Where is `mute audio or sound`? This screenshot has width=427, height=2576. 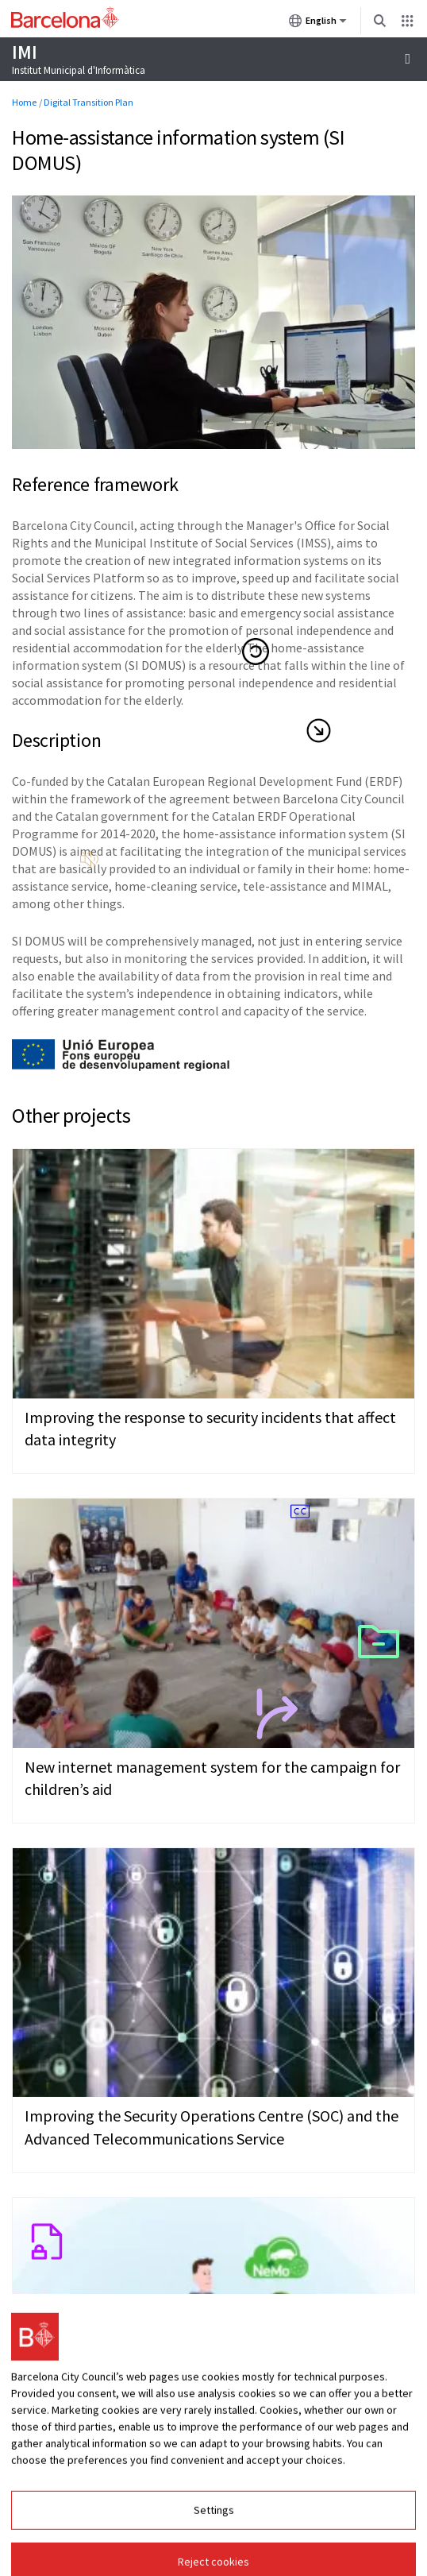 mute audio or sound is located at coordinates (89, 859).